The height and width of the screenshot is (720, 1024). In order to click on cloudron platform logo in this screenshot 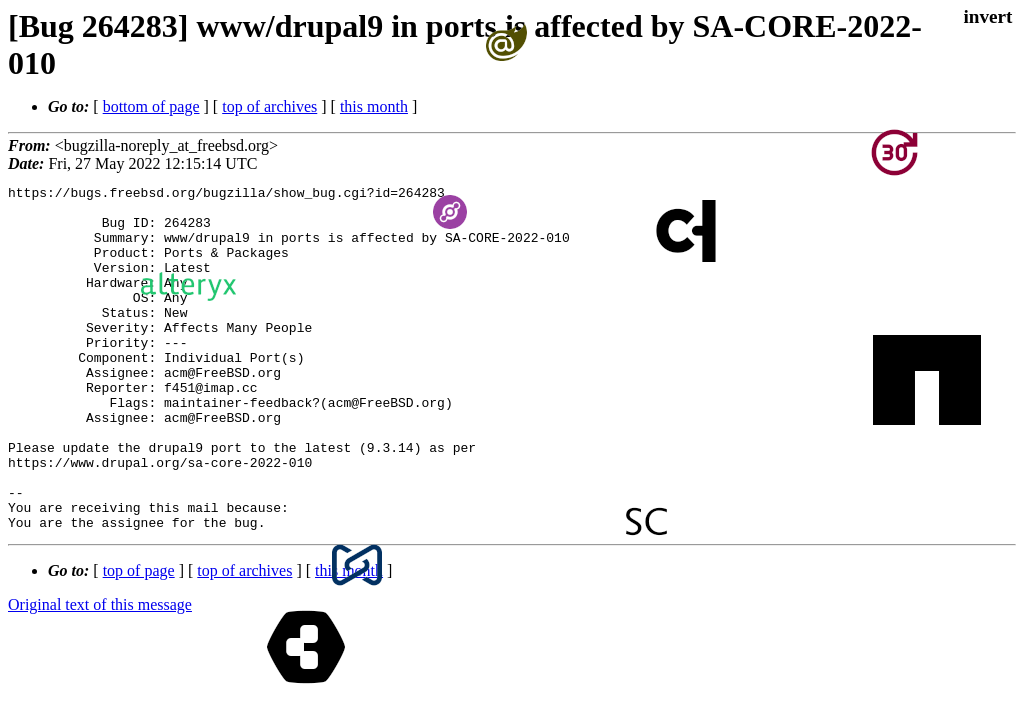, I will do `click(306, 647)`.